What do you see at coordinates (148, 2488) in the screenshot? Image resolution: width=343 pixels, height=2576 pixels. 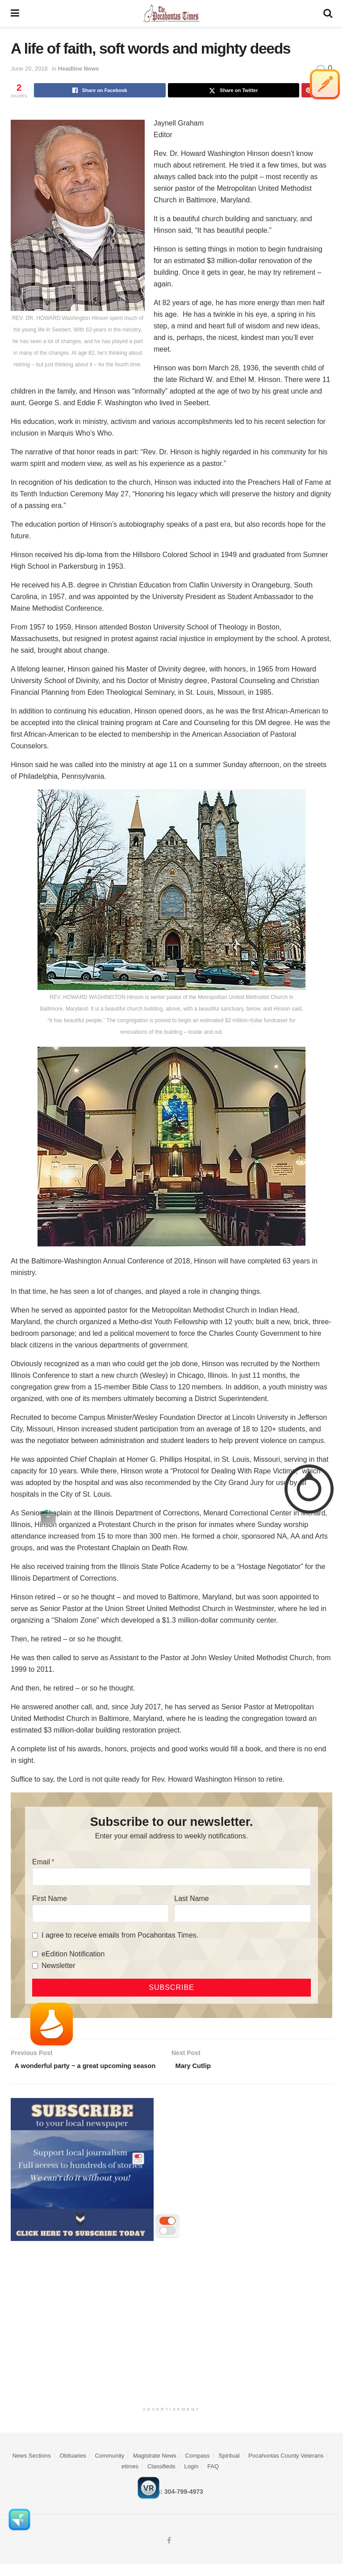 I see `launch VR monitor application` at bounding box center [148, 2488].